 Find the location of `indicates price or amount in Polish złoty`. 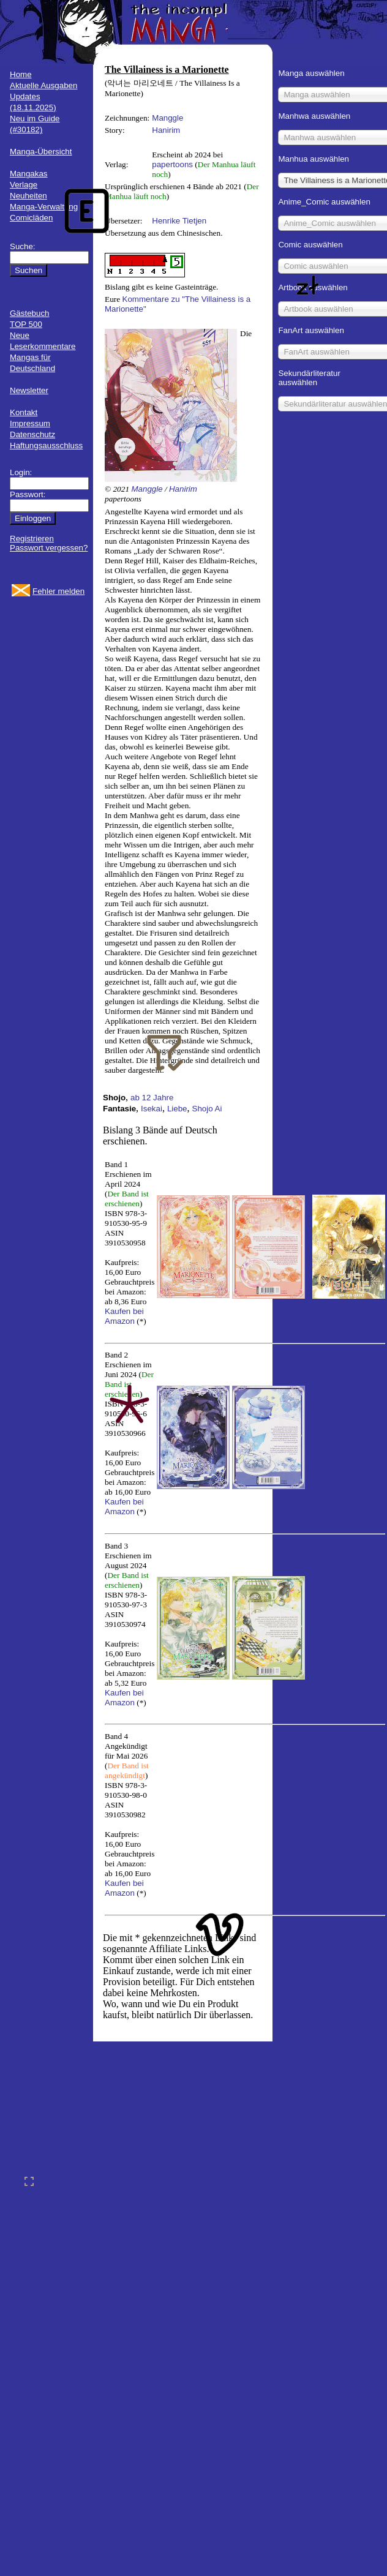

indicates price or amount in Polish złoty is located at coordinates (307, 285).